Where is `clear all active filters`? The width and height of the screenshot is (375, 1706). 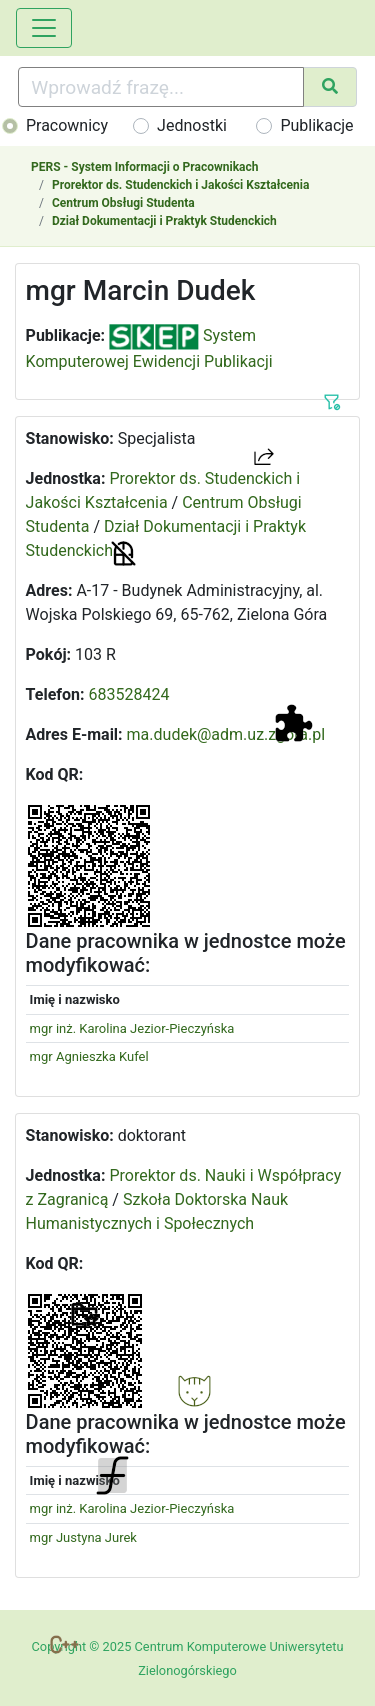 clear all active filters is located at coordinates (331, 401).